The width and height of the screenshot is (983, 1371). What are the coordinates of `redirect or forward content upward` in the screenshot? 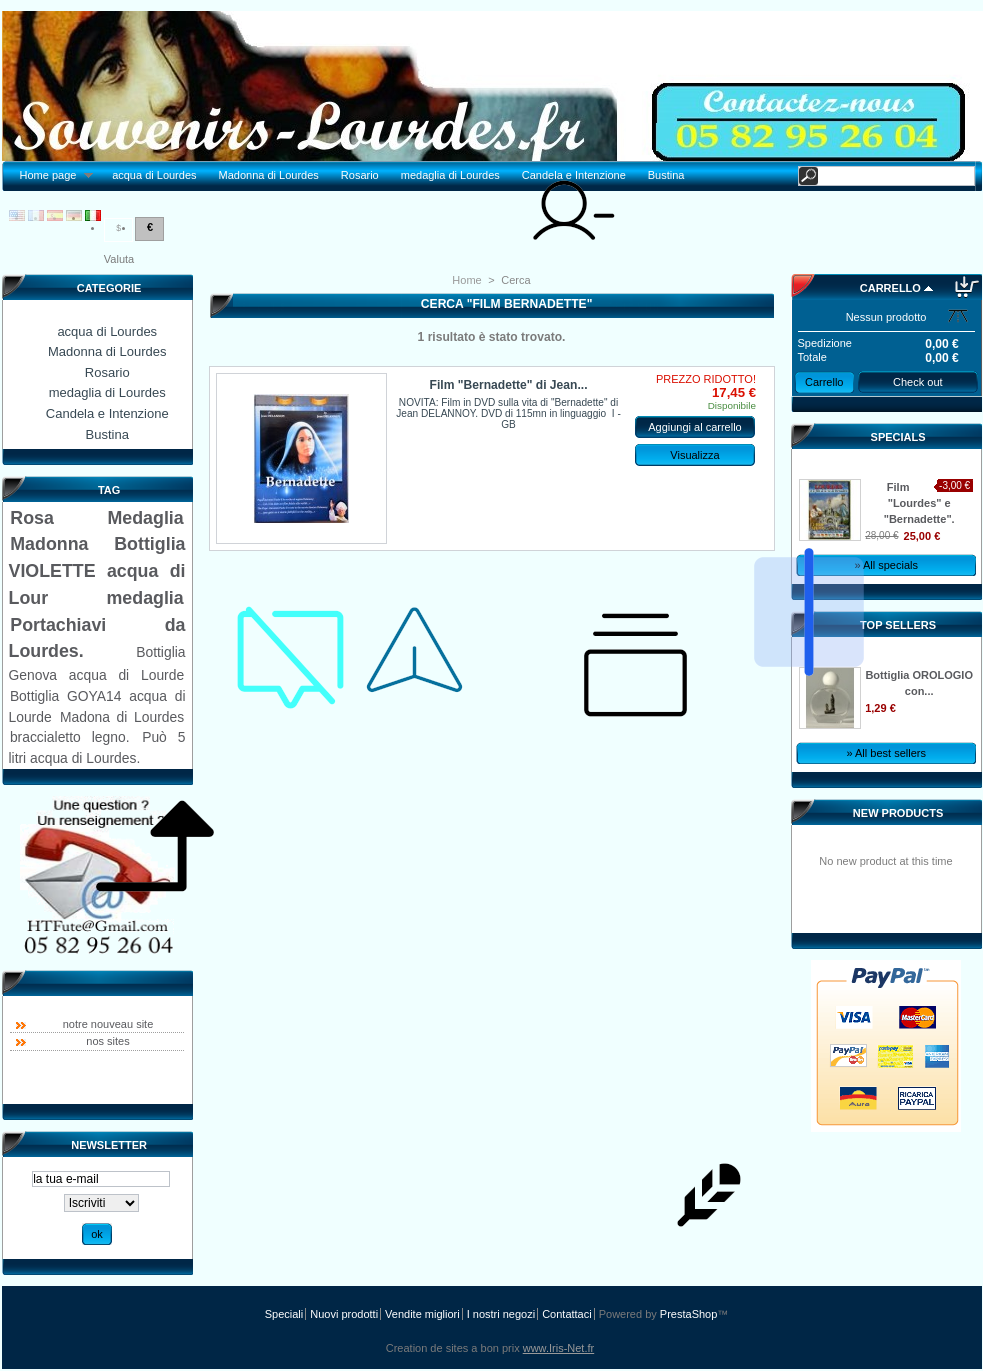 It's located at (159, 850).